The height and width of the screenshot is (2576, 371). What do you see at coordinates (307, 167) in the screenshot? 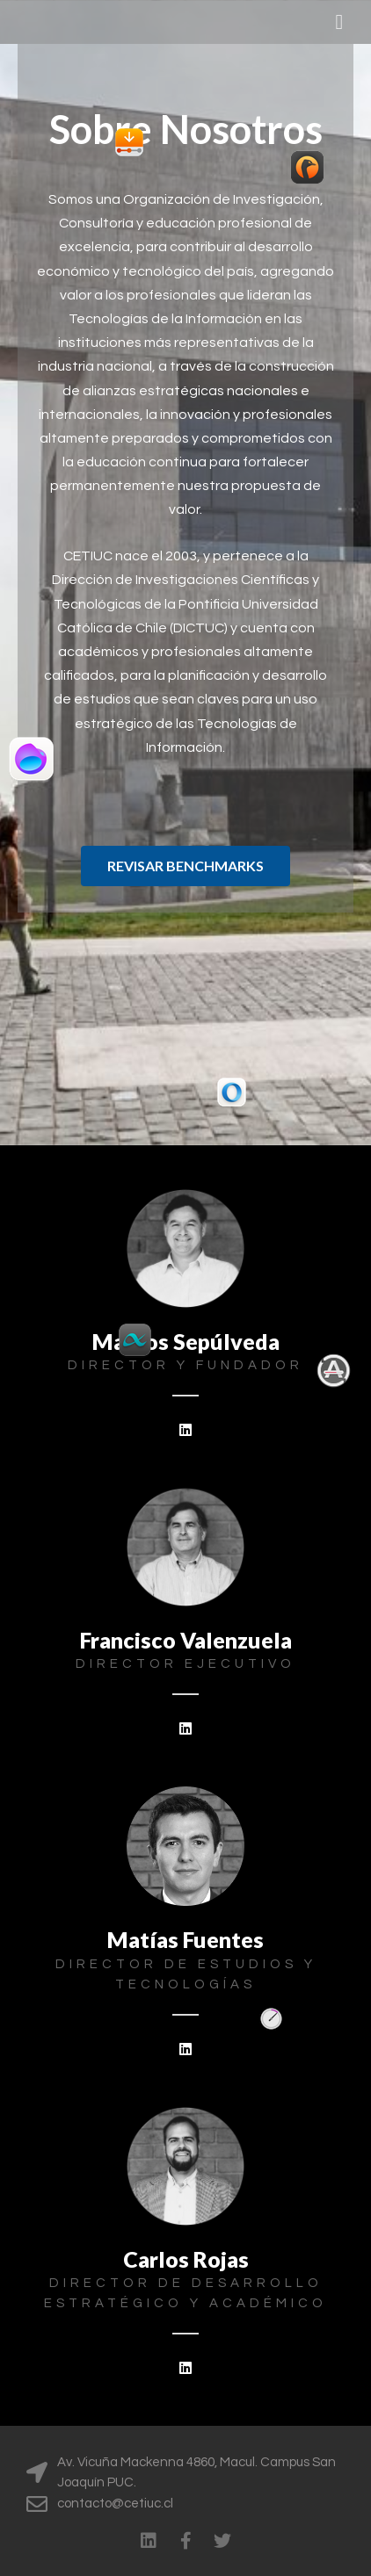
I see `launch qemu virtual machine emulator` at bounding box center [307, 167].